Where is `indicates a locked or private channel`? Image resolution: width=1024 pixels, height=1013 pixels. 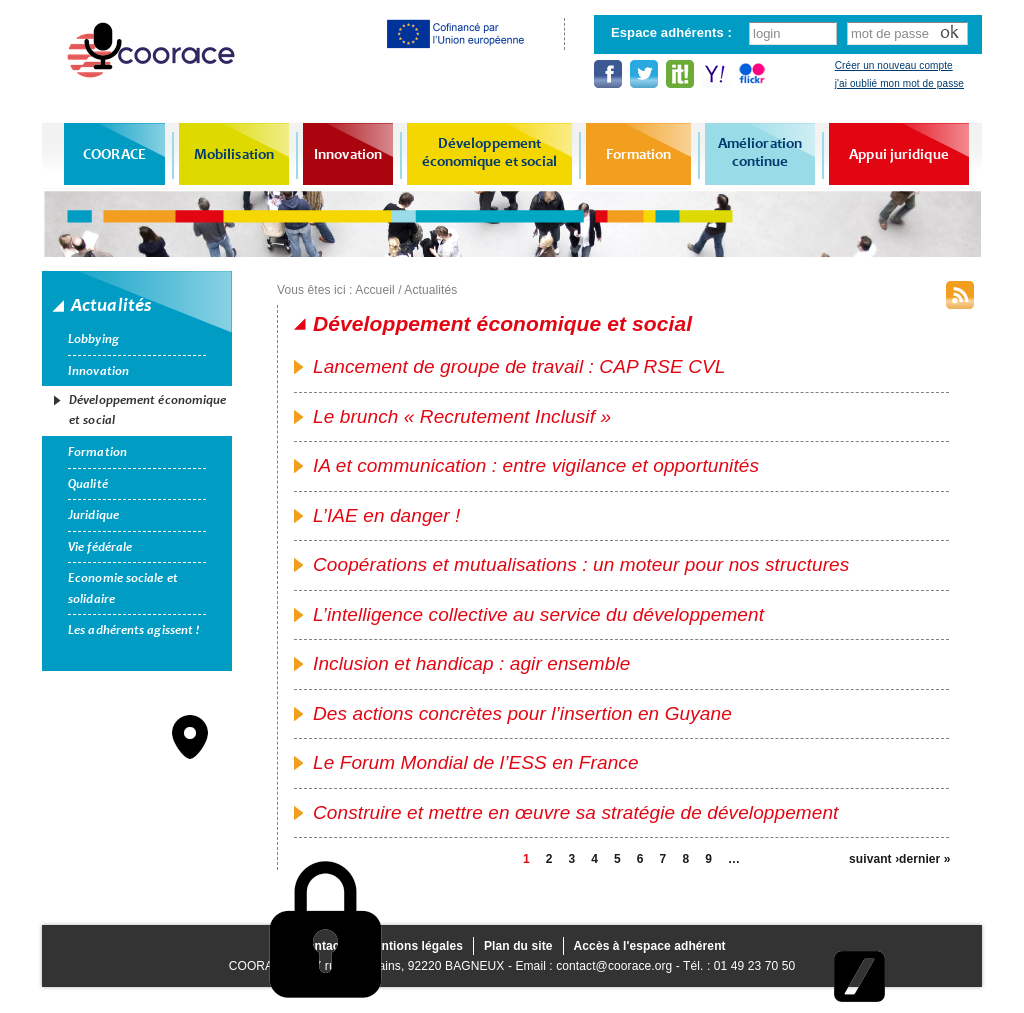 indicates a locked or private channel is located at coordinates (325, 929).